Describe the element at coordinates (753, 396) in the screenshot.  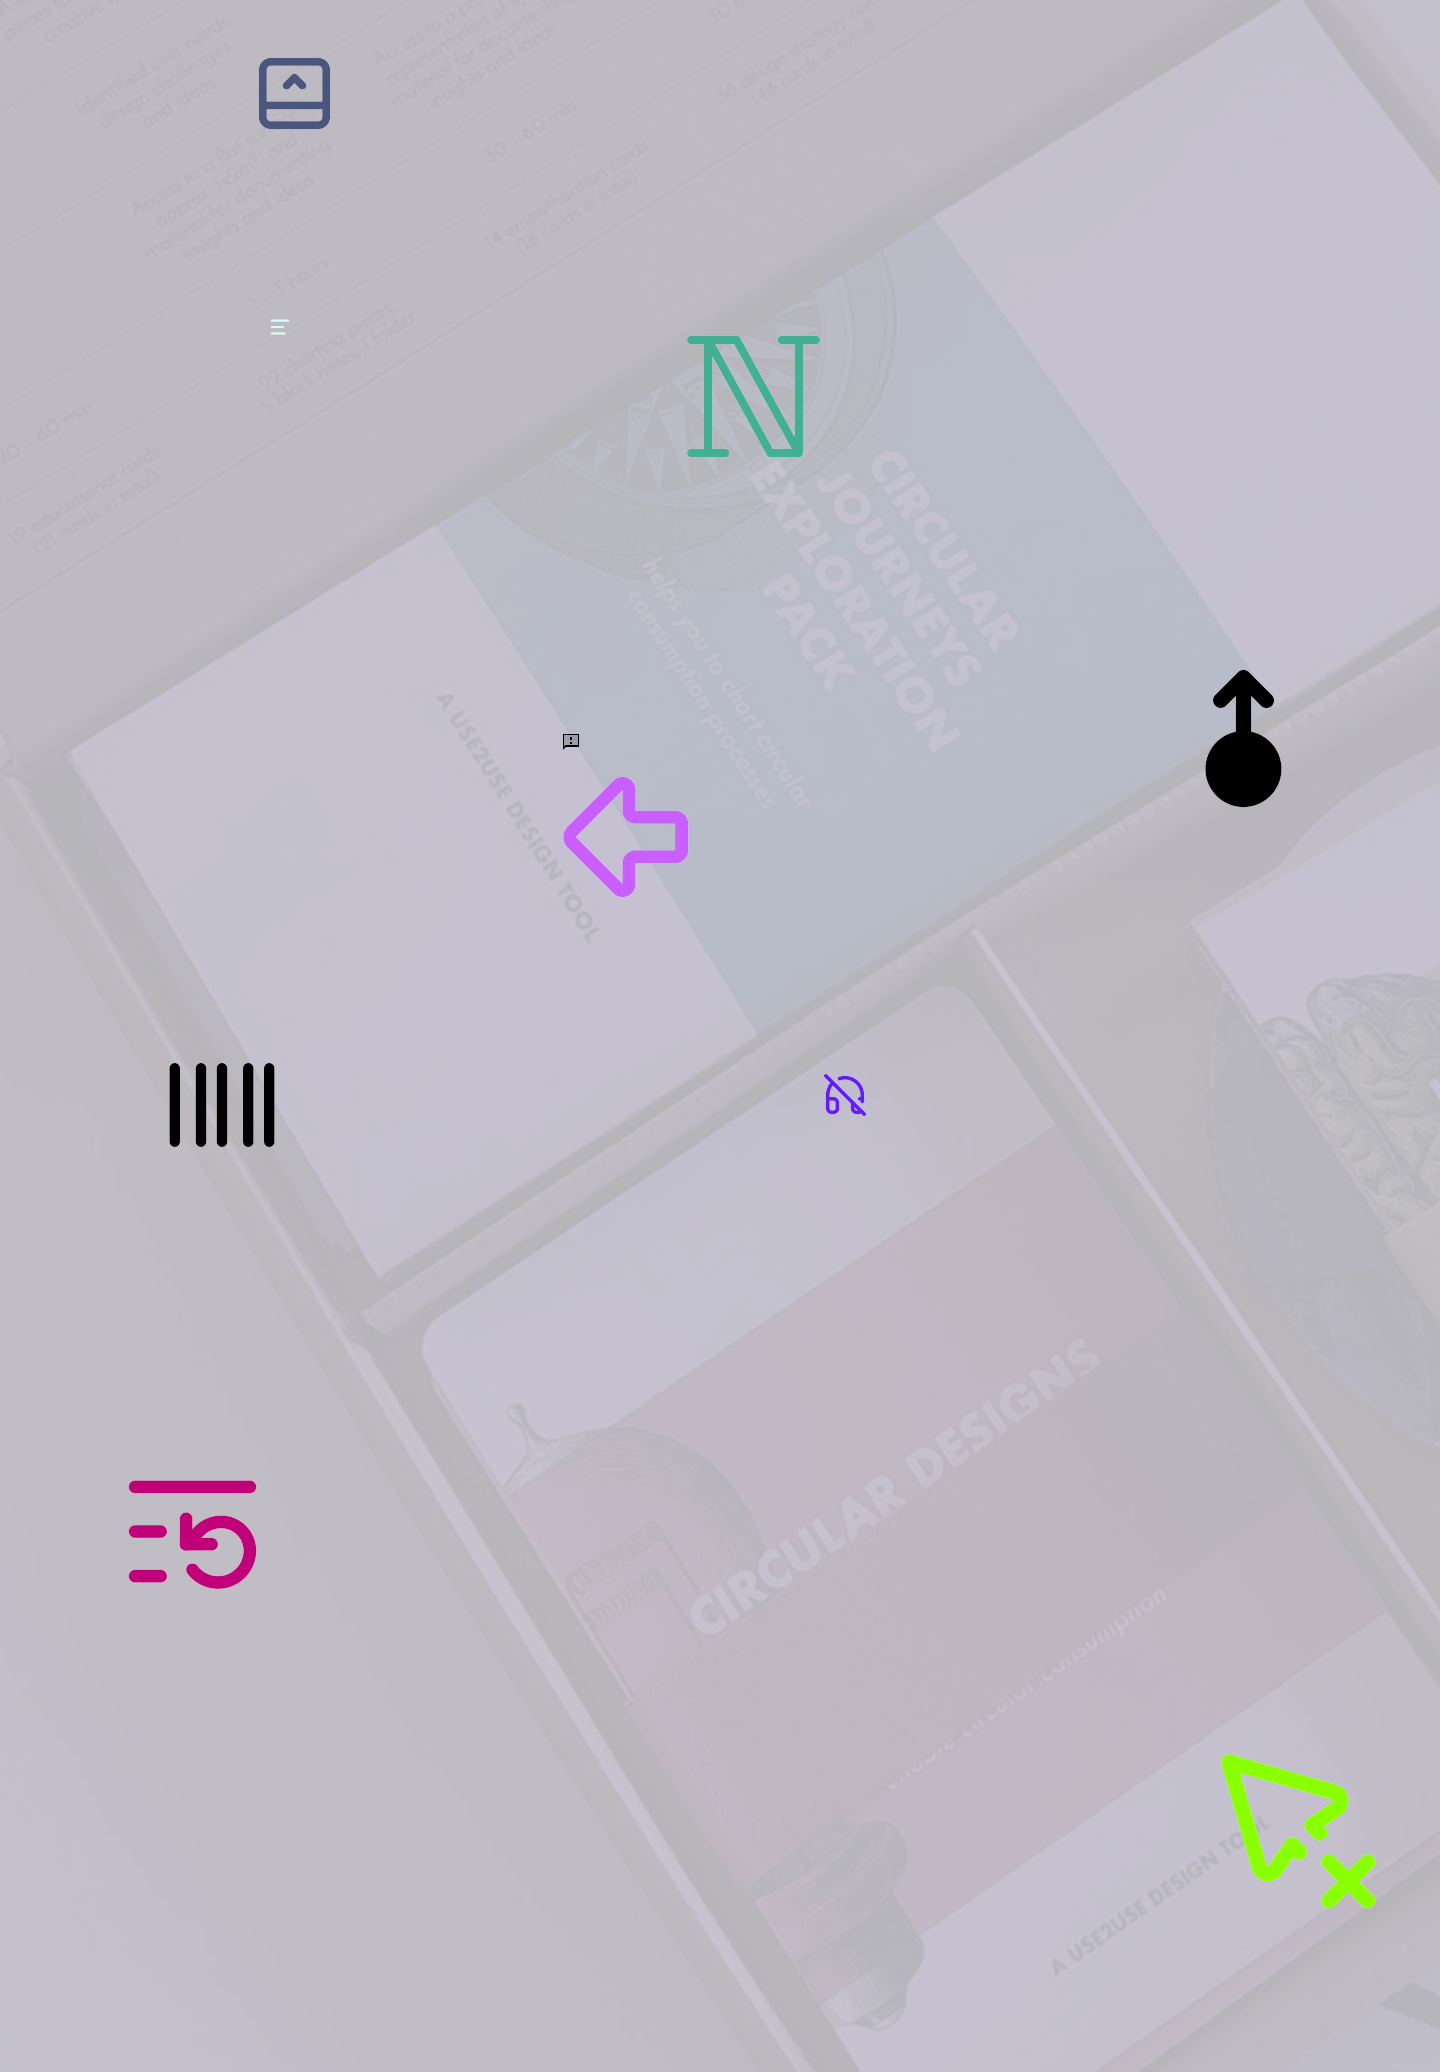
I see `open notion app` at that location.